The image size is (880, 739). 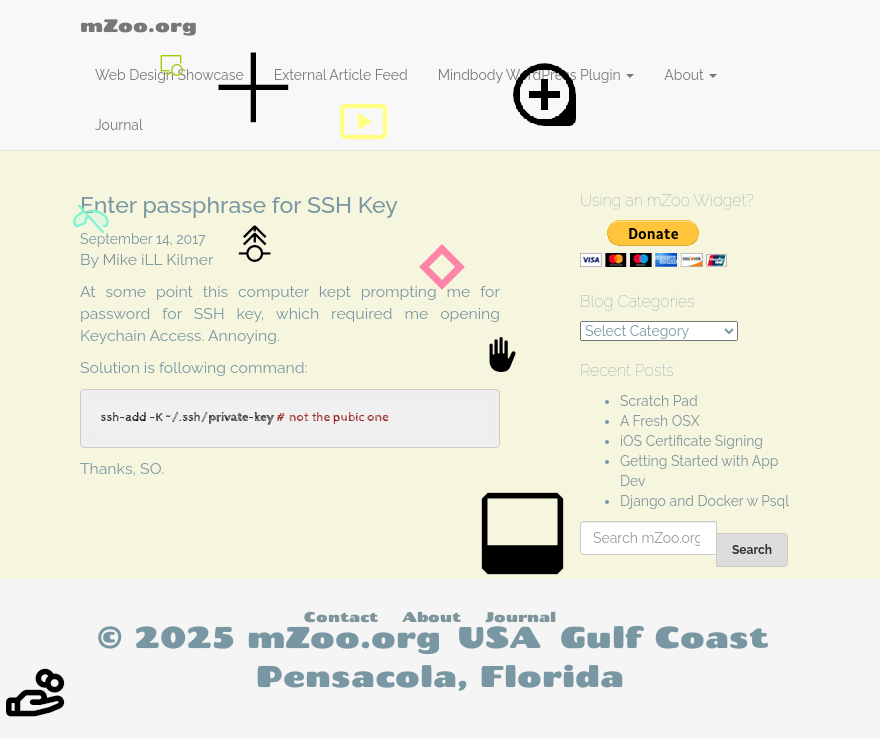 I want to click on add a new item, so click(x=256, y=90).